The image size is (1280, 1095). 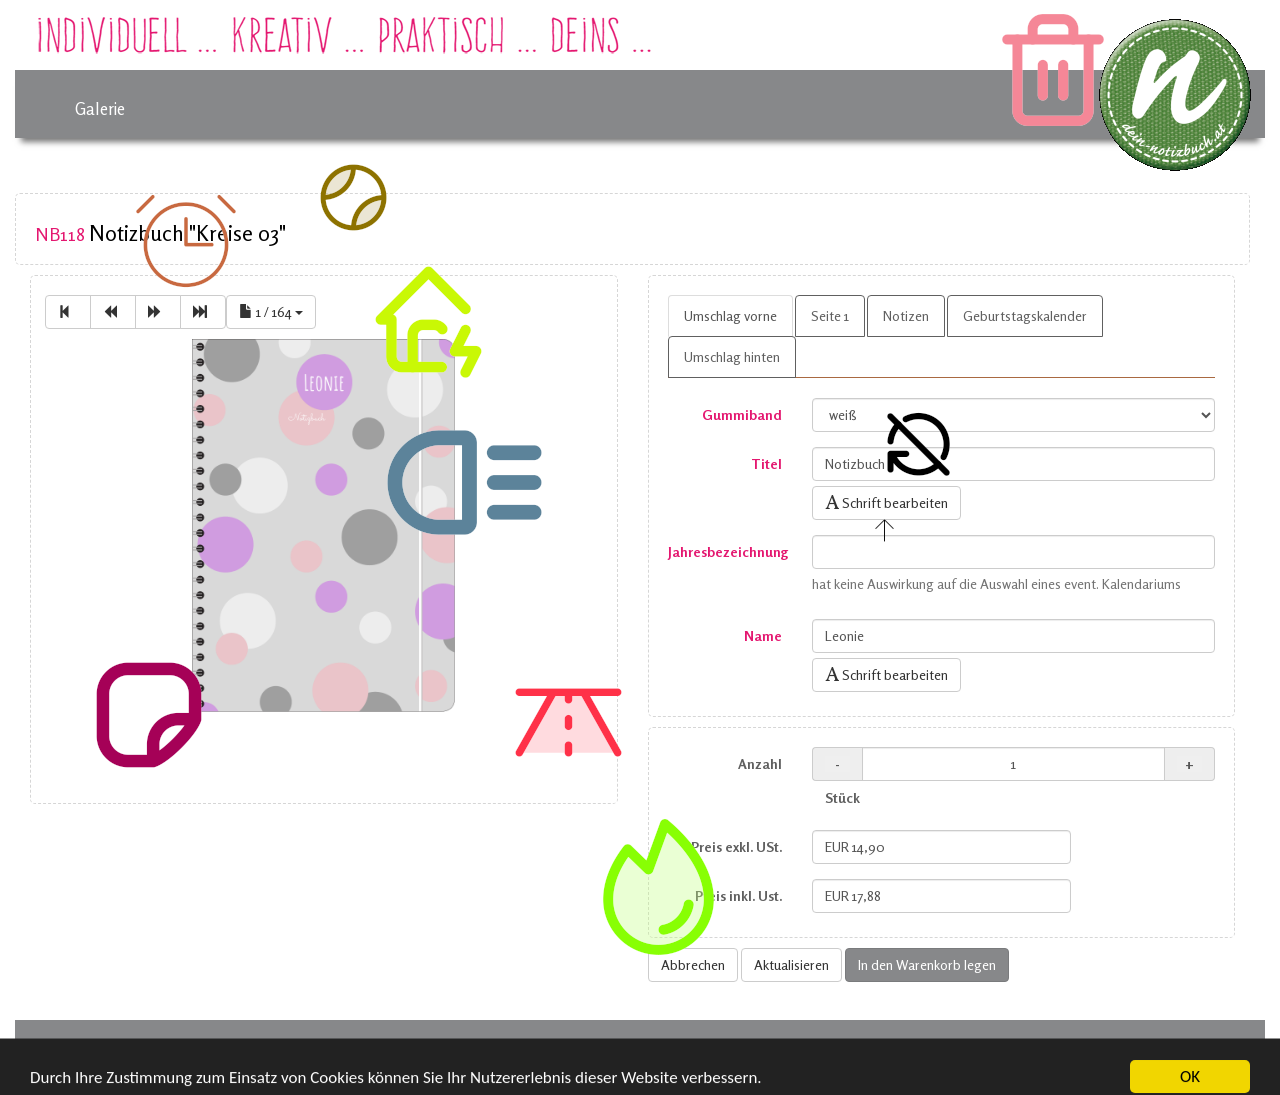 What do you see at coordinates (428, 319) in the screenshot?
I see `home energy or power settings` at bounding box center [428, 319].